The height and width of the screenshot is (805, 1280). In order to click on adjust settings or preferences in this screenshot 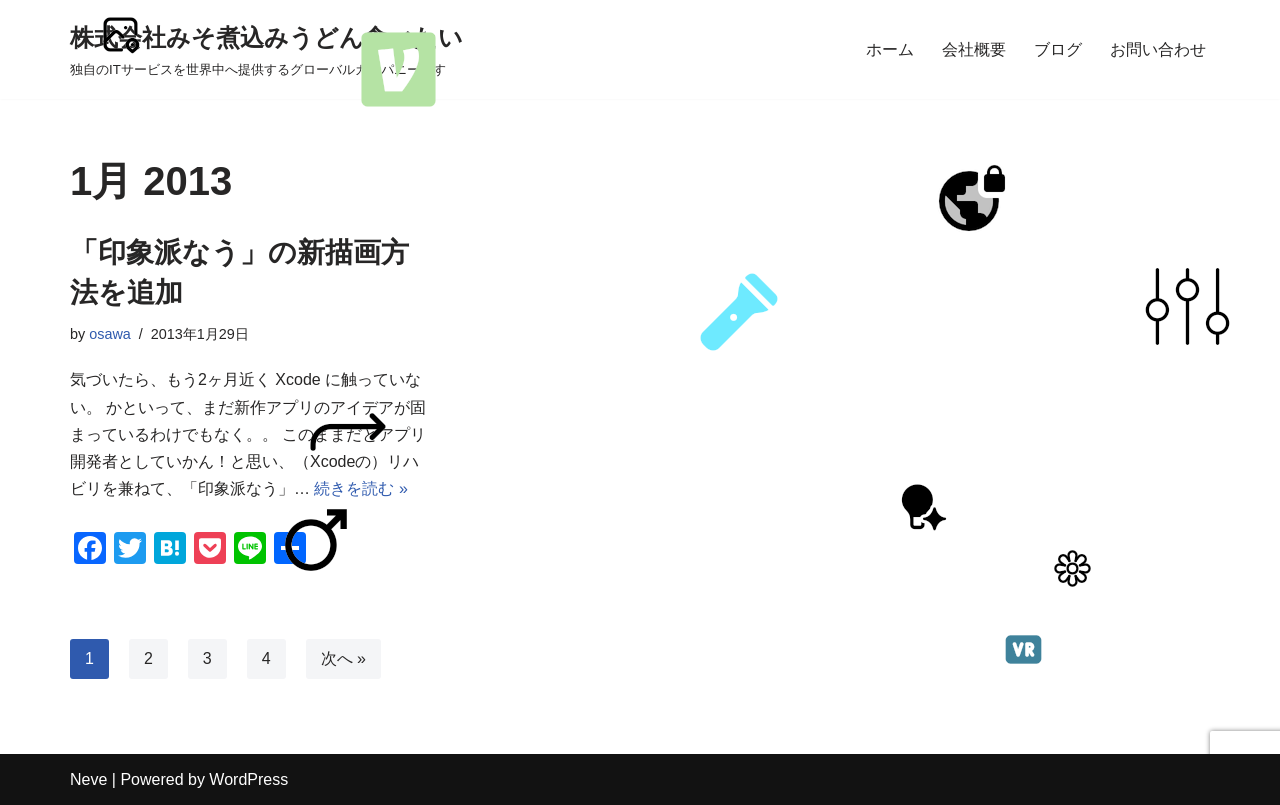, I will do `click(1187, 306)`.